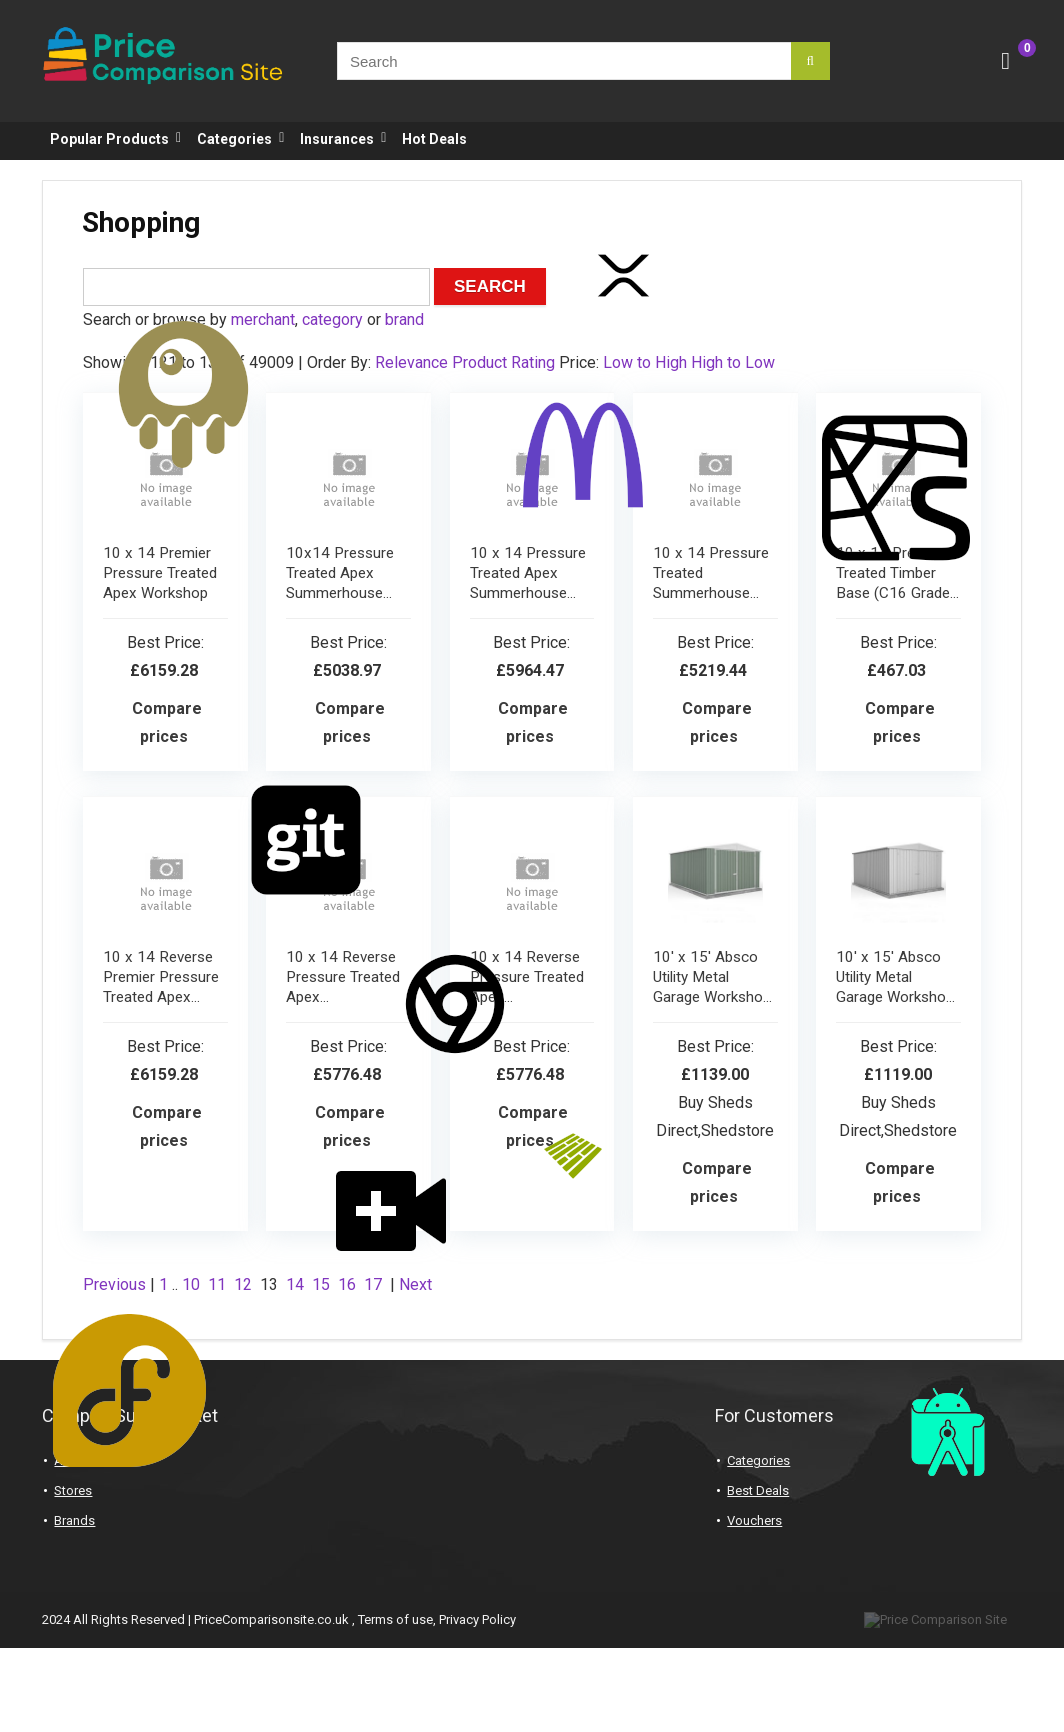 This screenshot has width=1064, height=1732. Describe the element at coordinates (623, 275) in the screenshot. I see `xrp cryptocurrency logo` at that location.